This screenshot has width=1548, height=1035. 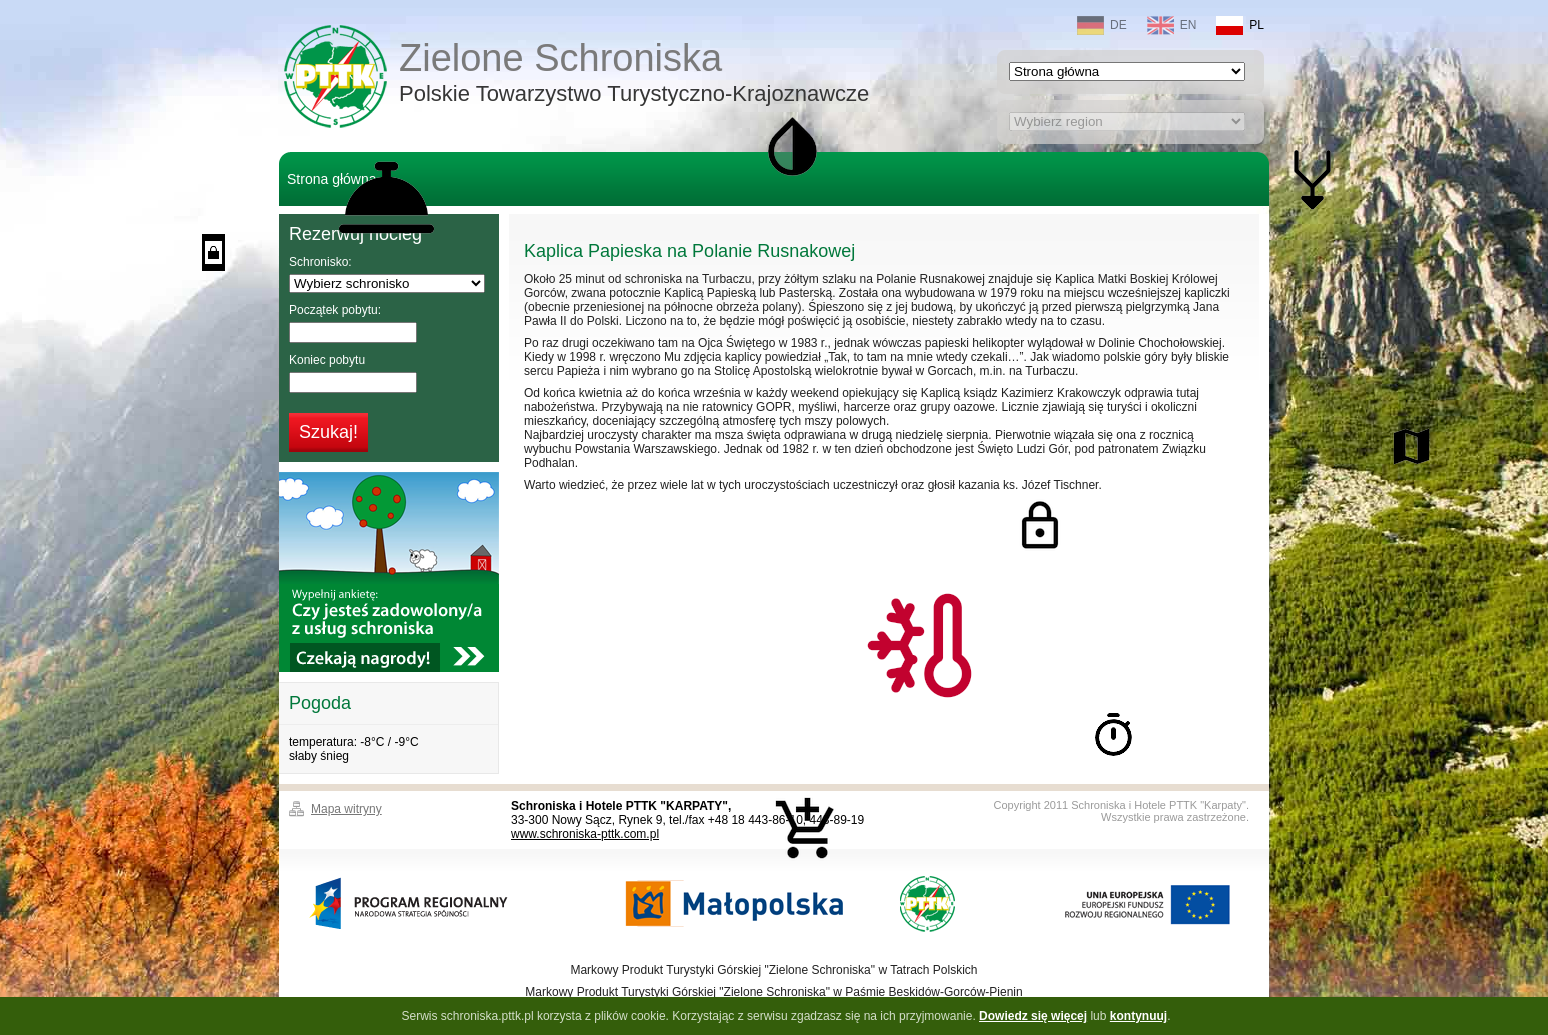 I want to click on indicates cold temperature or freezing conditions, so click(x=919, y=645).